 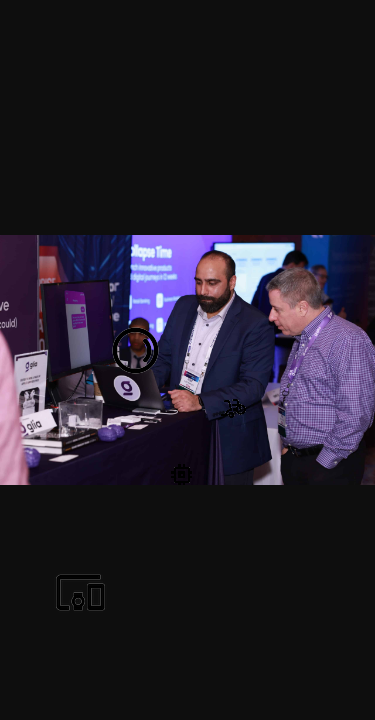 I want to click on apply inner shadow effect to the right side, so click(x=135, y=350).